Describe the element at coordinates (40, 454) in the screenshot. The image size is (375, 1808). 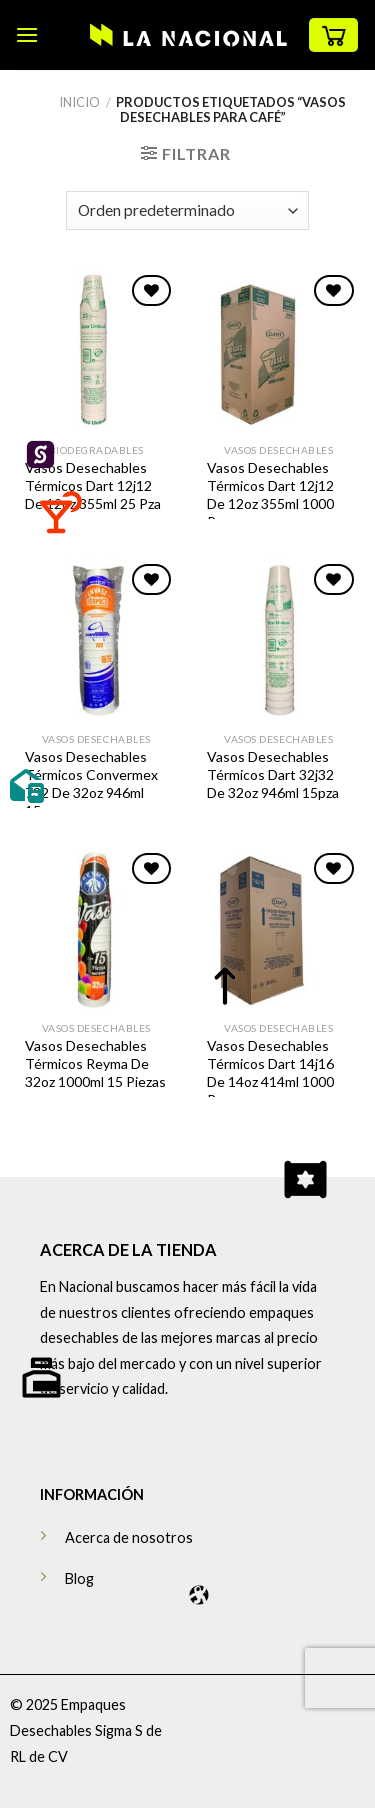
I see `sellcast brand logo` at that location.